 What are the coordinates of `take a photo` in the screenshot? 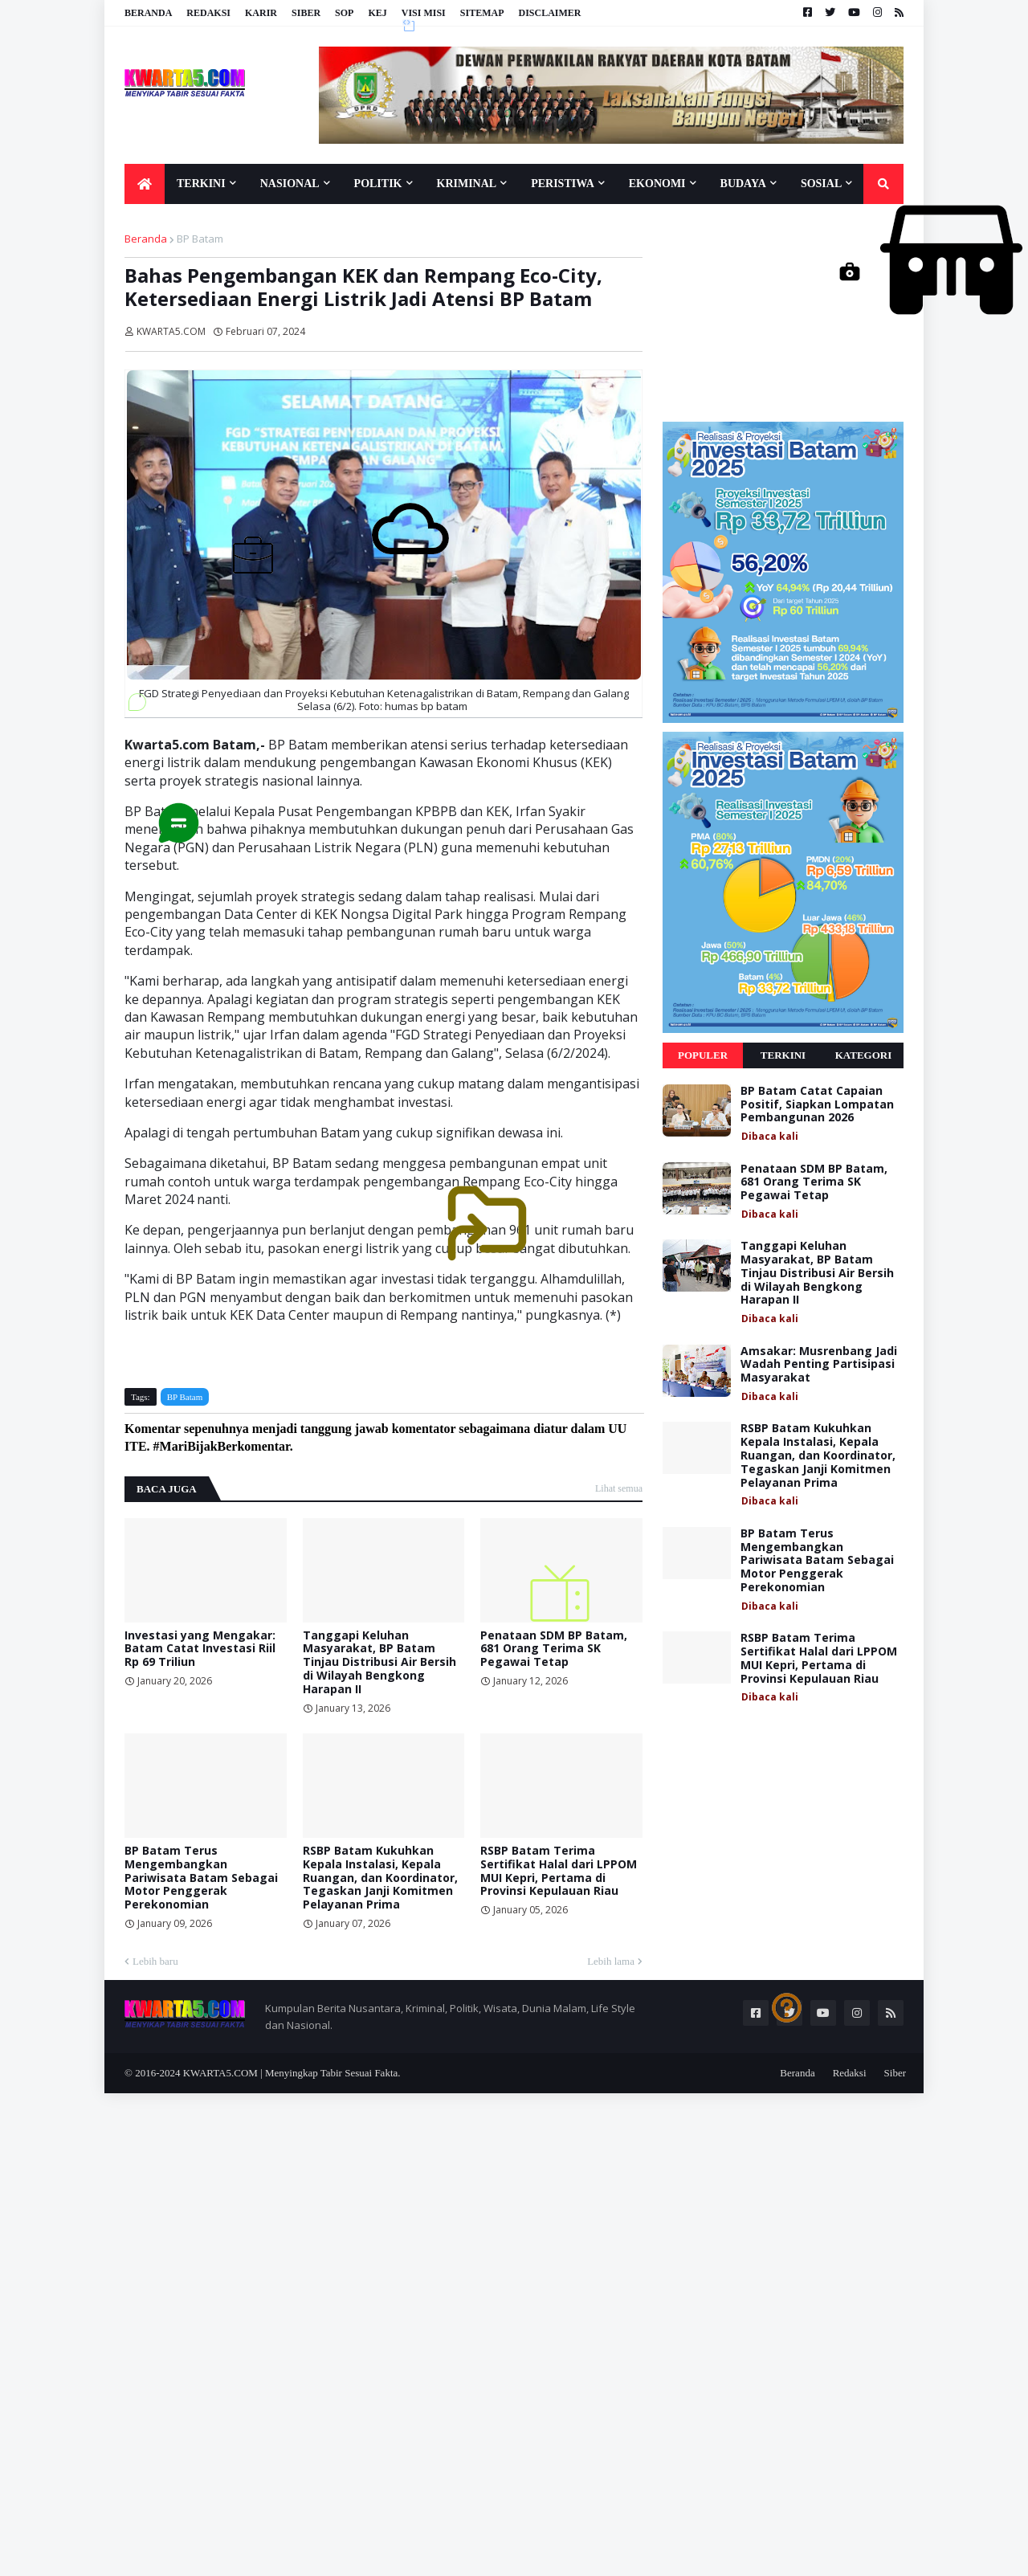 It's located at (850, 271).